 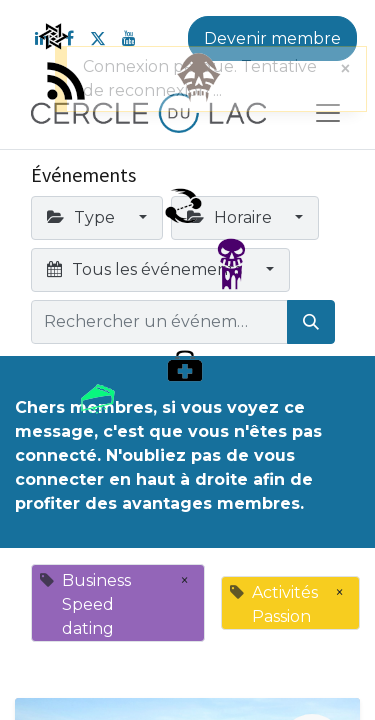 What do you see at coordinates (199, 78) in the screenshot?
I see `indicates danger or deadly hazard in game` at bounding box center [199, 78].